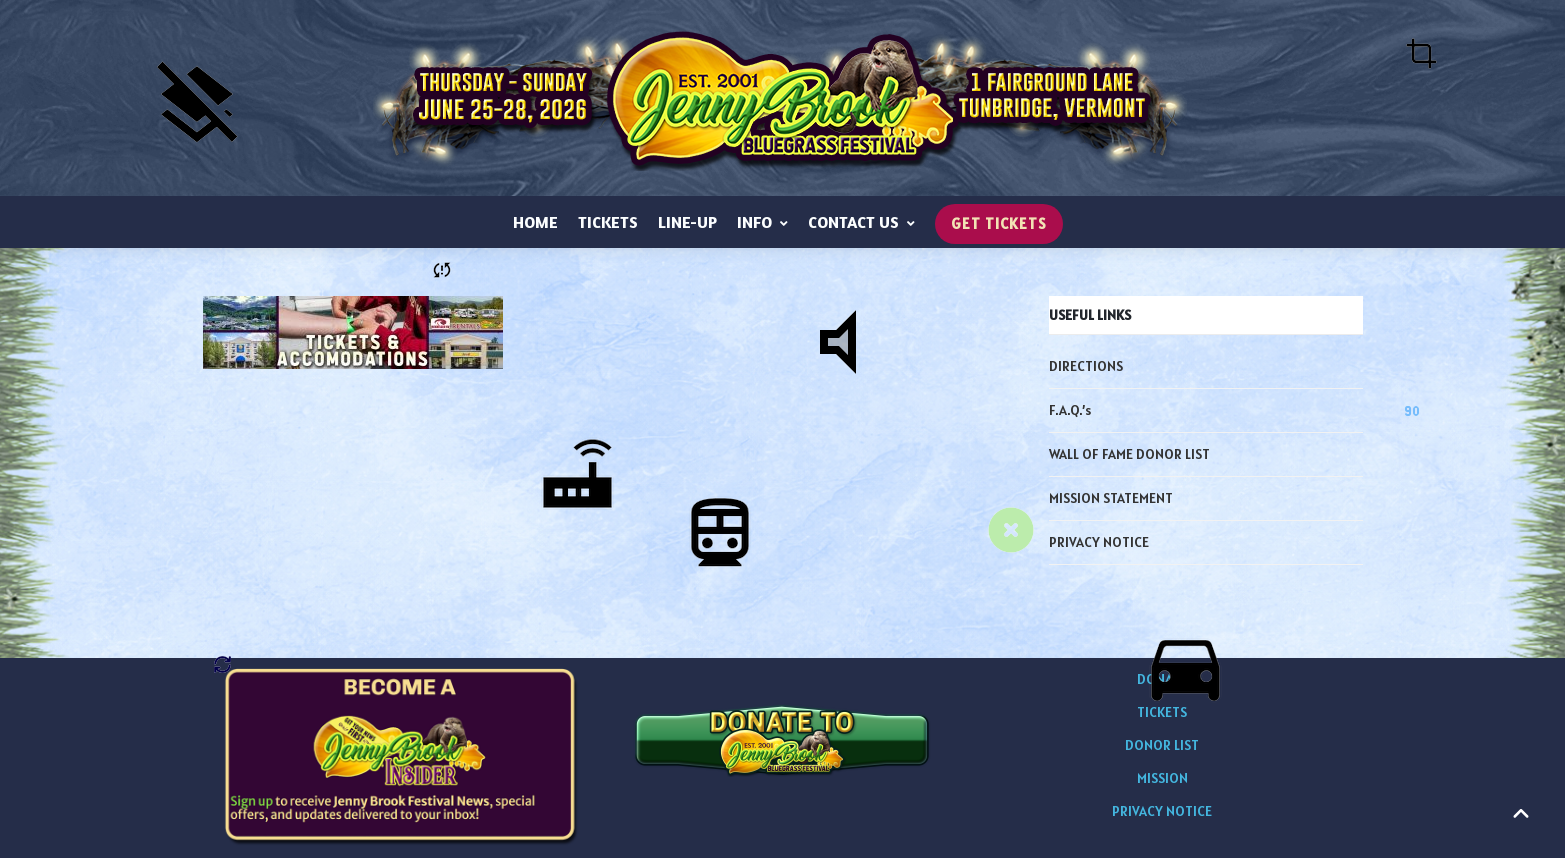 The image size is (1565, 858). What do you see at coordinates (840, 342) in the screenshot?
I see `mute or unmute audio` at bounding box center [840, 342].